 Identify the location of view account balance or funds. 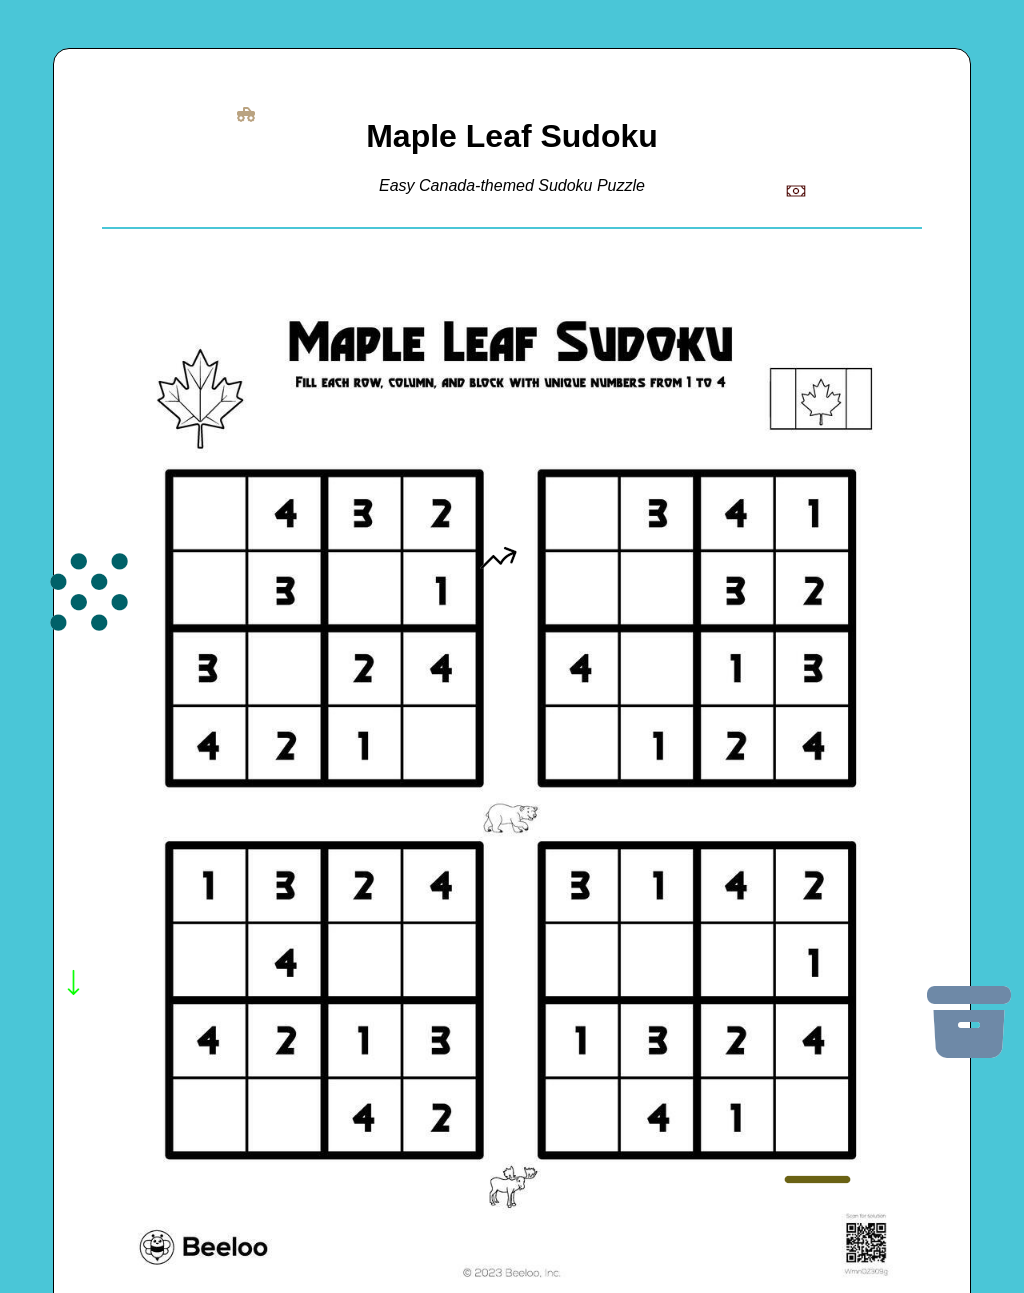
(796, 191).